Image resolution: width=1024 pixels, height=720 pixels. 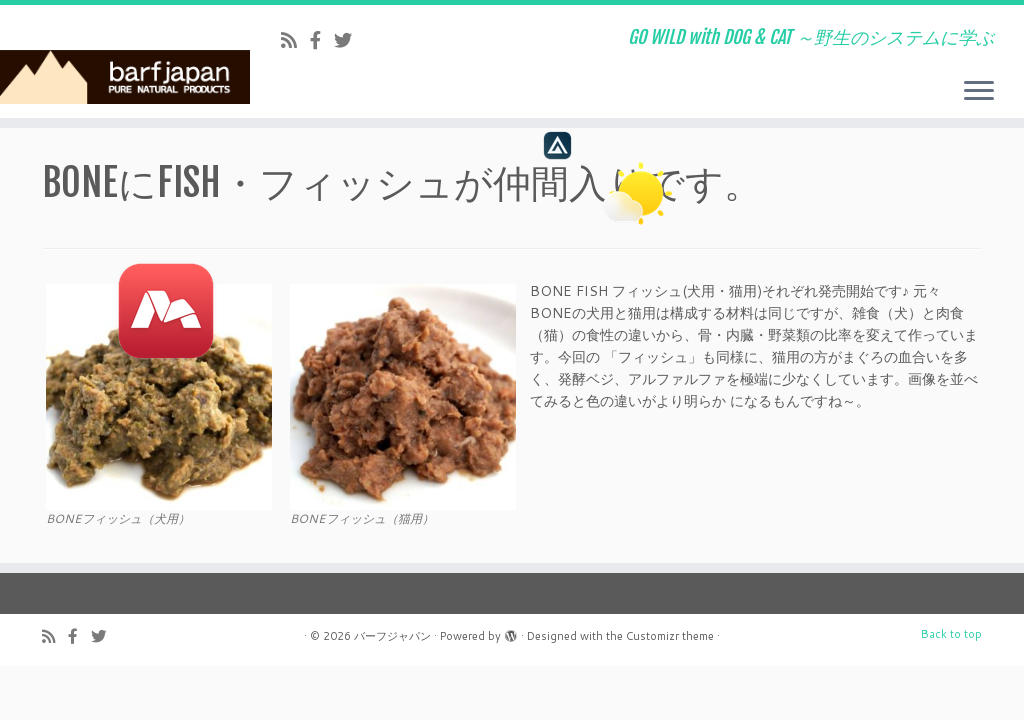 I want to click on open the autograph app, so click(x=557, y=145).